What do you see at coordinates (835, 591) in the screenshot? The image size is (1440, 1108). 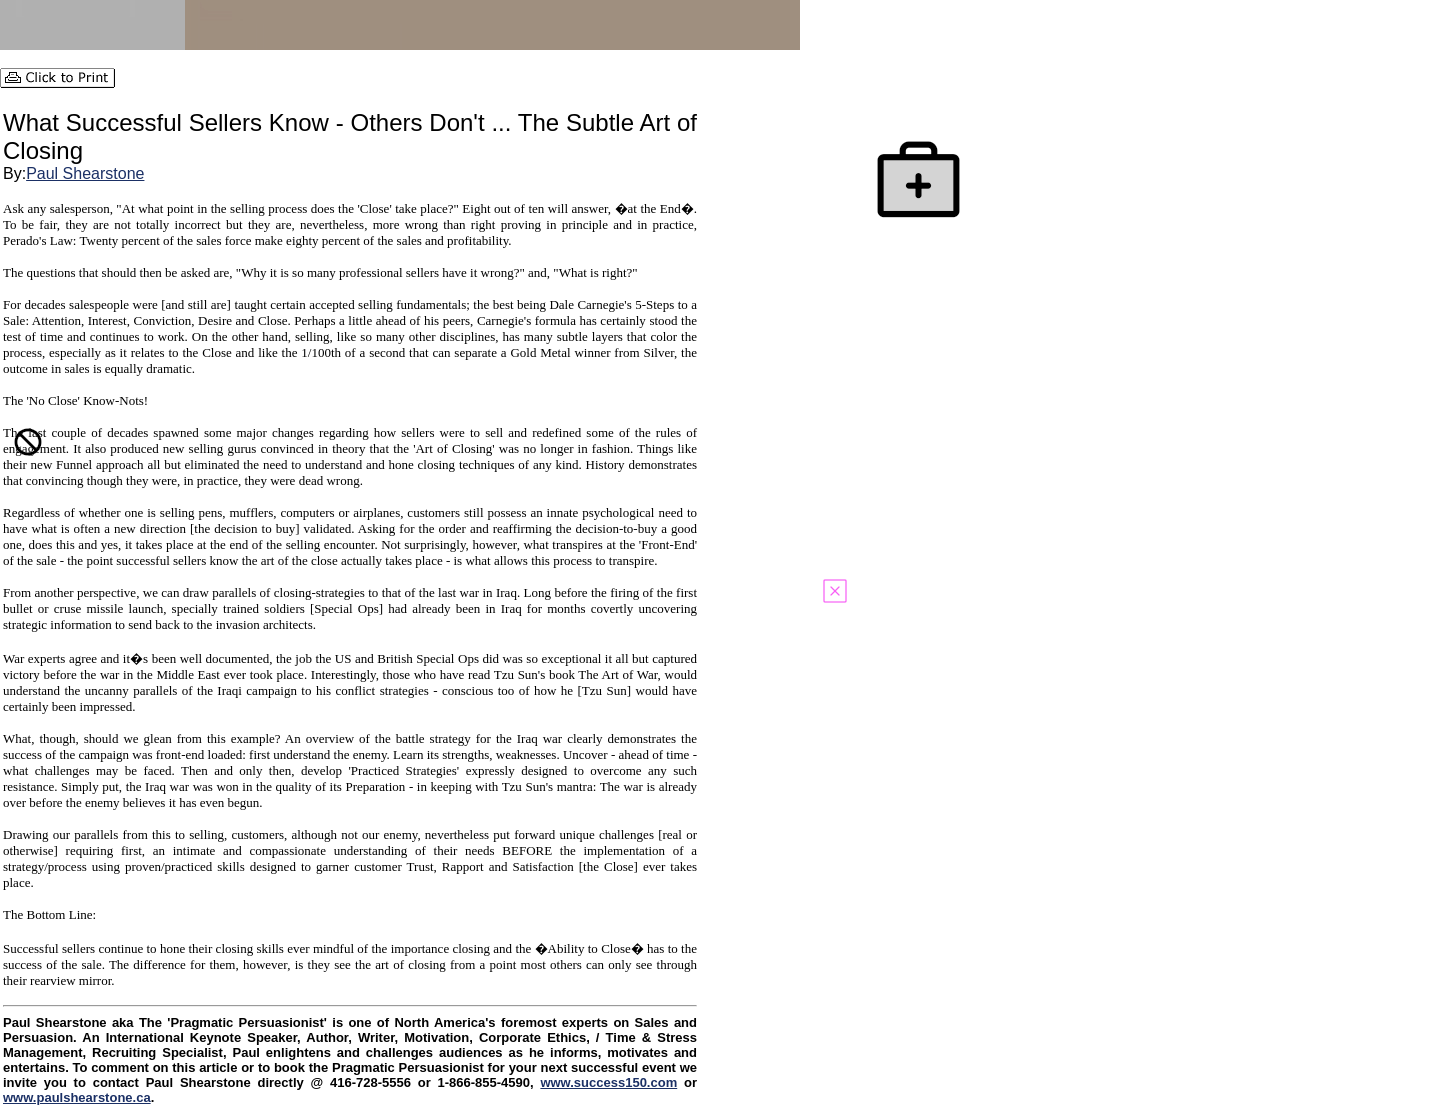 I see `close or dismiss a dialog box` at bounding box center [835, 591].